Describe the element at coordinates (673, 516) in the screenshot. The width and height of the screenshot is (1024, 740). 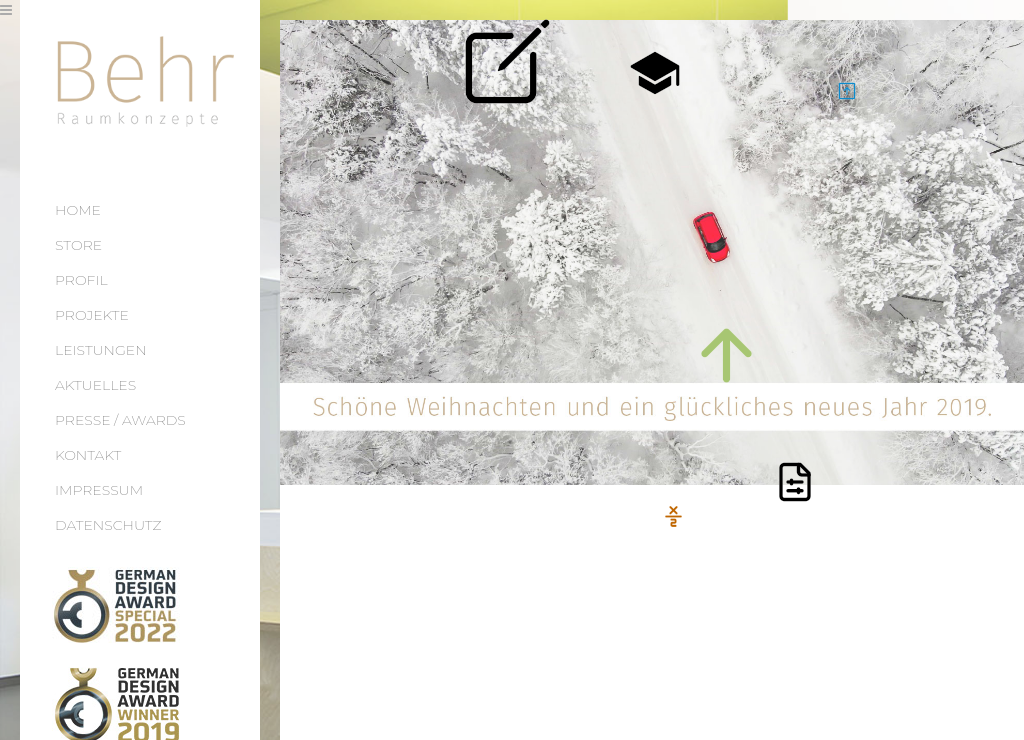
I see `perform division calculation` at that location.